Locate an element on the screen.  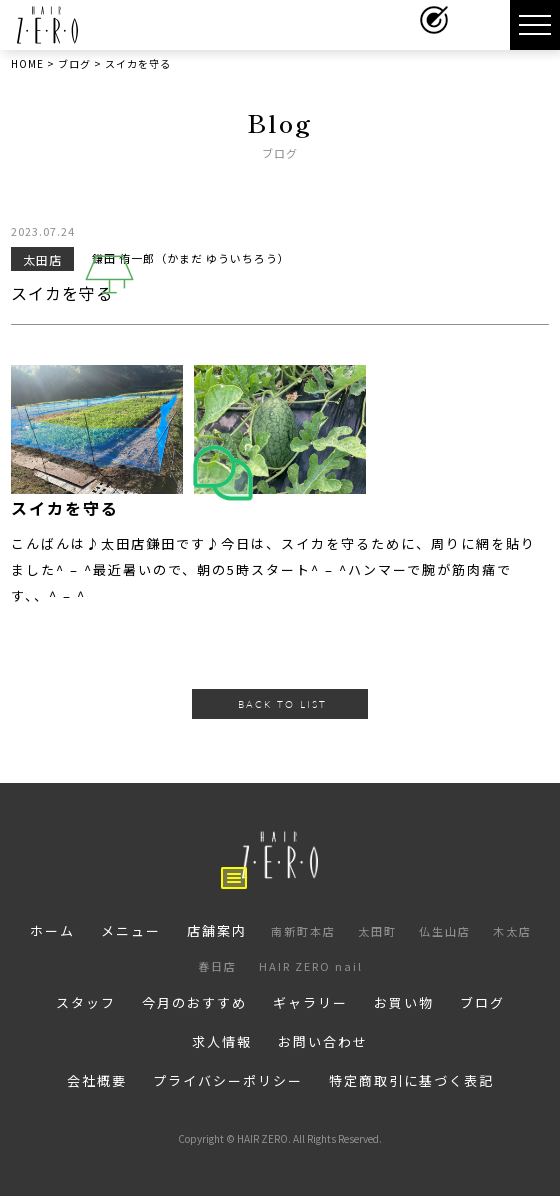
toggle desk lamp or reading light is located at coordinates (109, 274).